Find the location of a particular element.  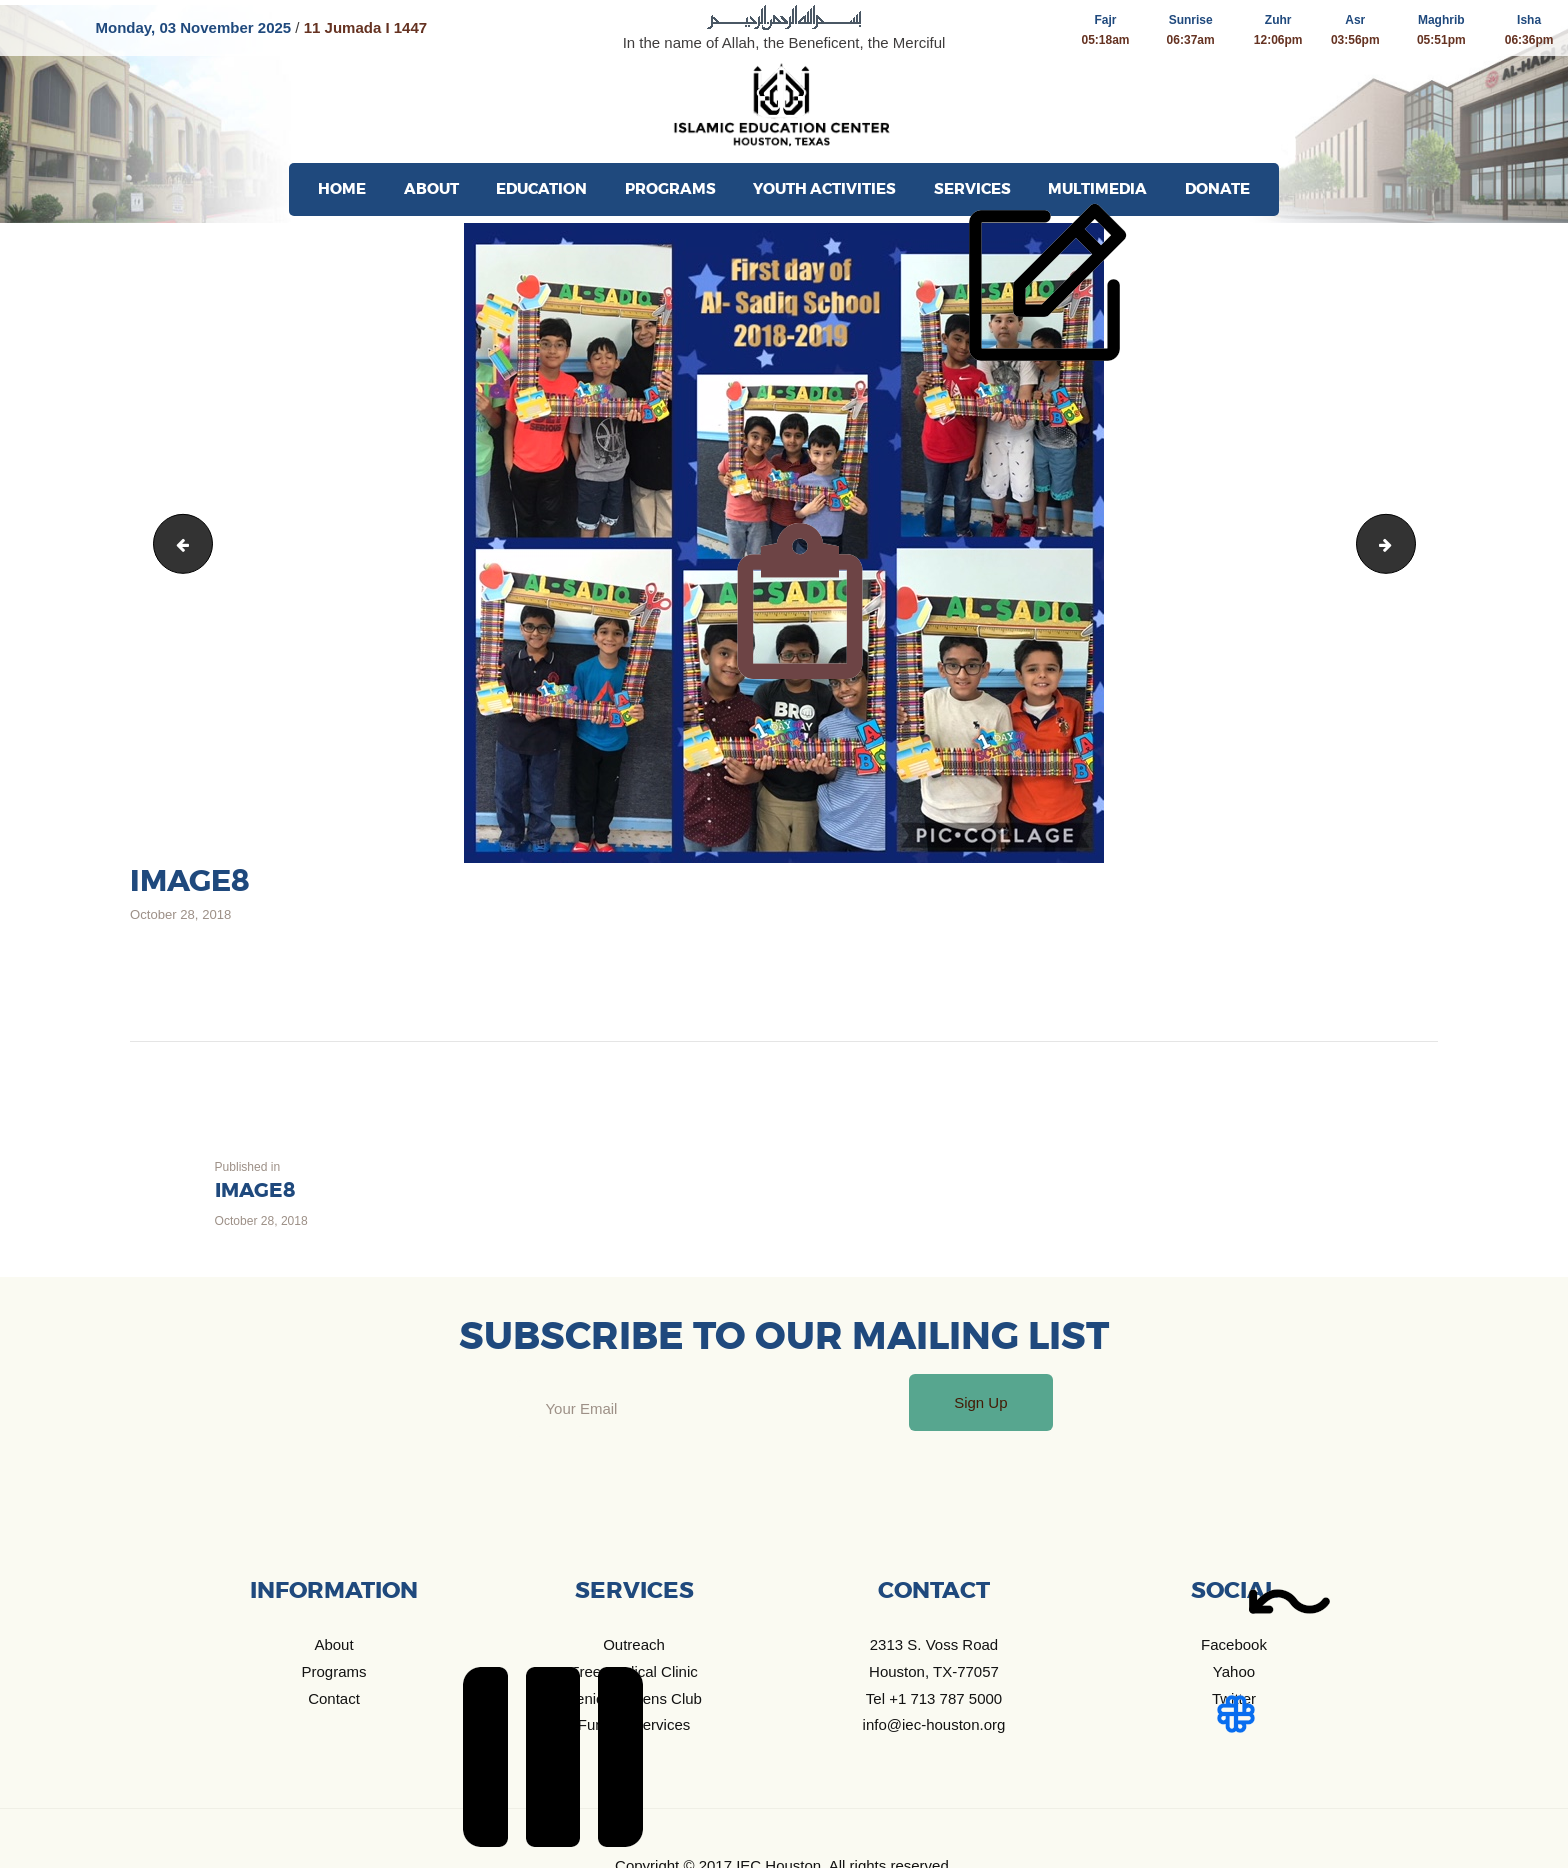

compose a new note is located at coordinates (1044, 285).